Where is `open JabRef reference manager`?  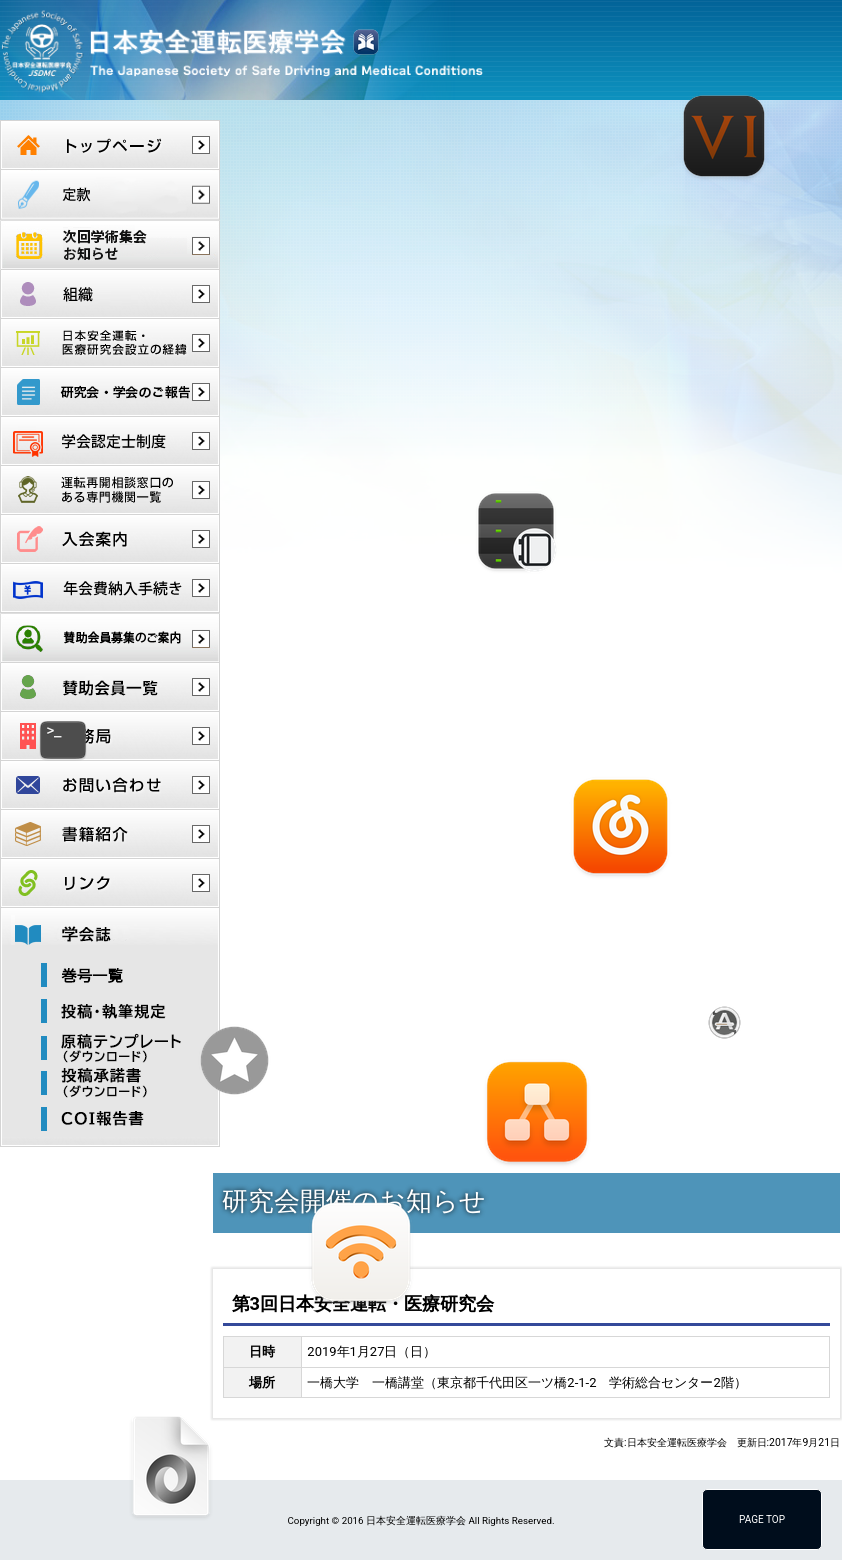
open JabRef reference manager is located at coordinates (366, 42).